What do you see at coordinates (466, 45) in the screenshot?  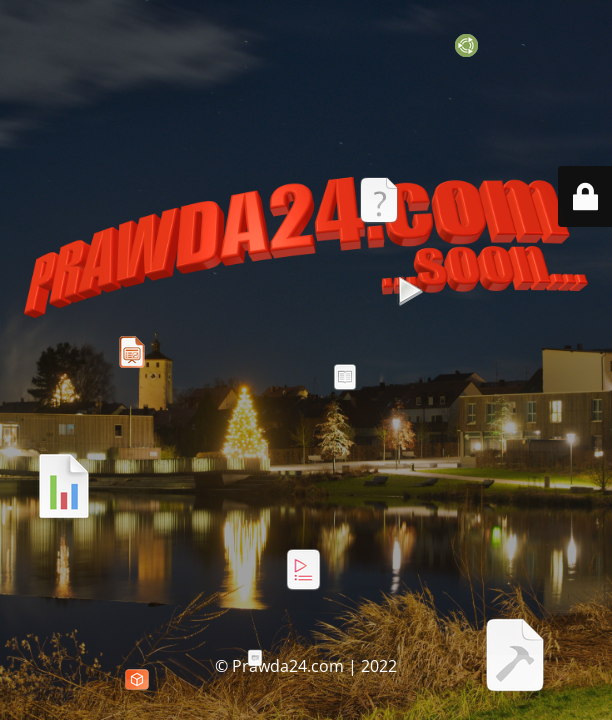 I see `ubuntu mate logo or branding indicator` at bounding box center [466, 45].